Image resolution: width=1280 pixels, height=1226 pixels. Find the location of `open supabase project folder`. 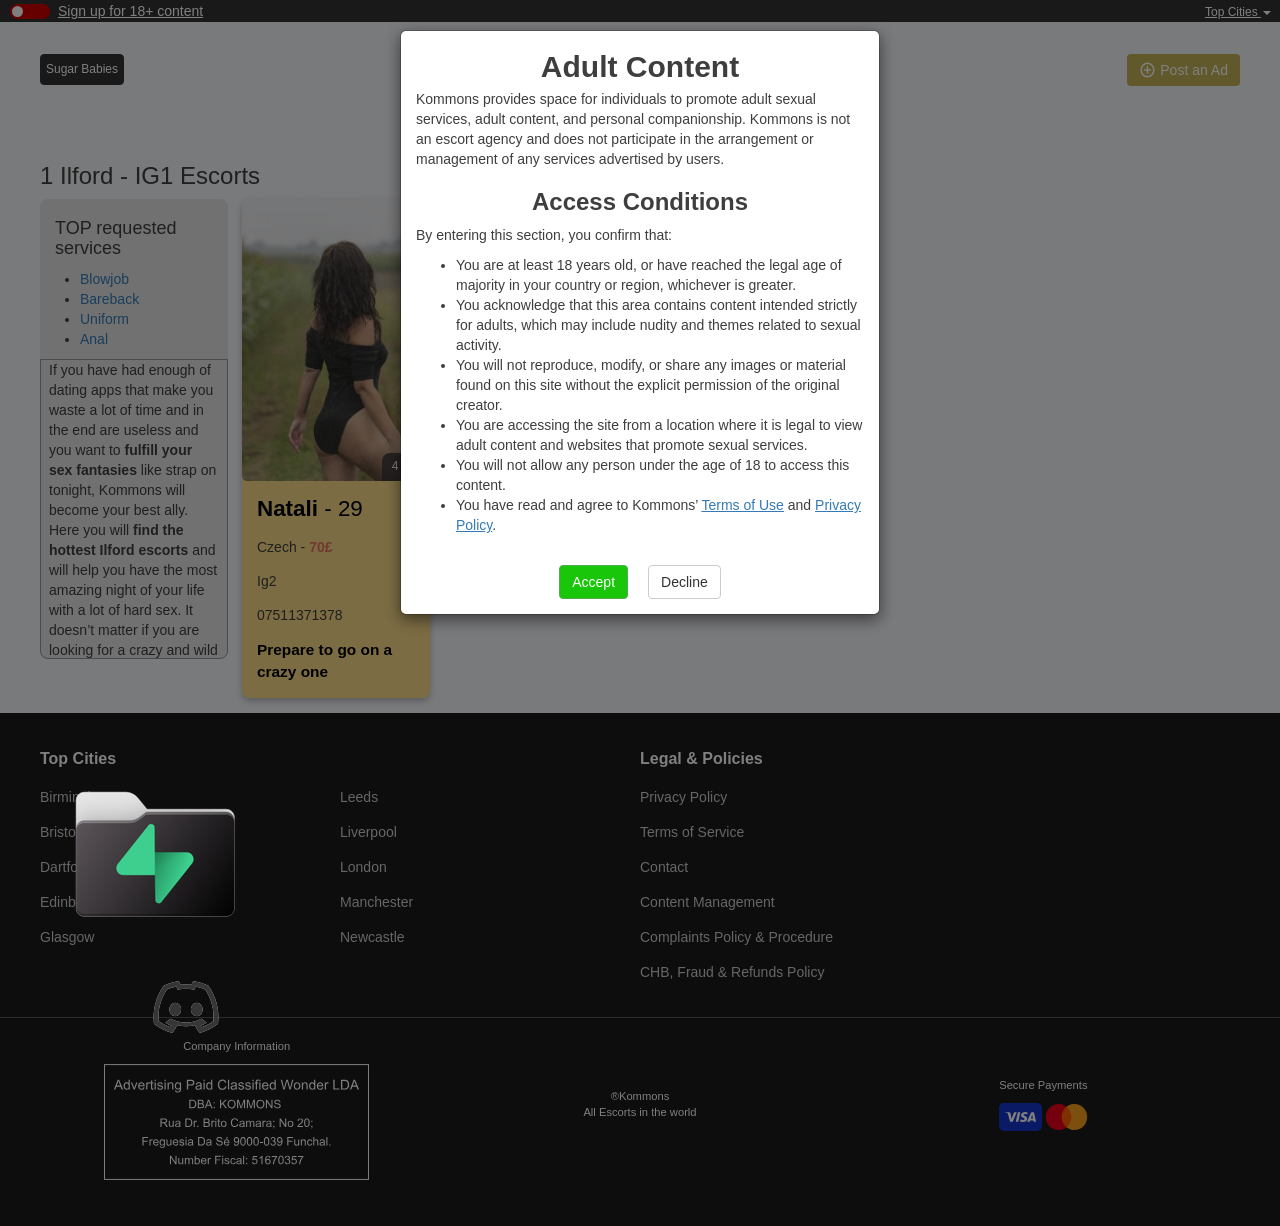

open supabase project folder is located at coordinates (154, 858).